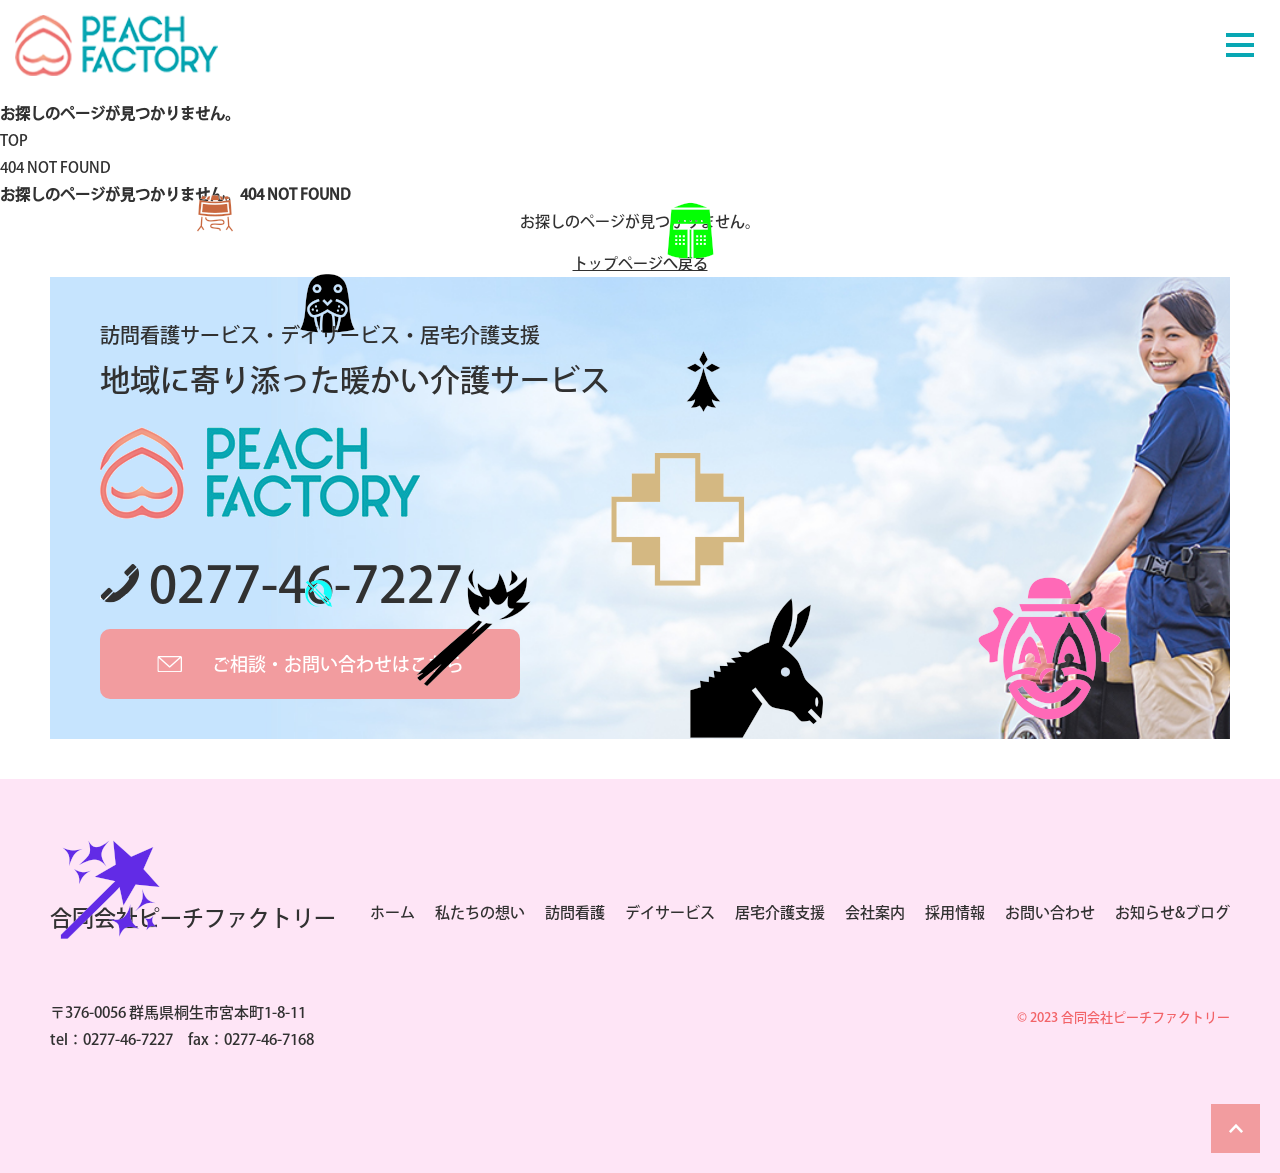 The width and height of the screenshot is (1280, 1173). I want to click on select clown or jester character, so click(1049, 648).